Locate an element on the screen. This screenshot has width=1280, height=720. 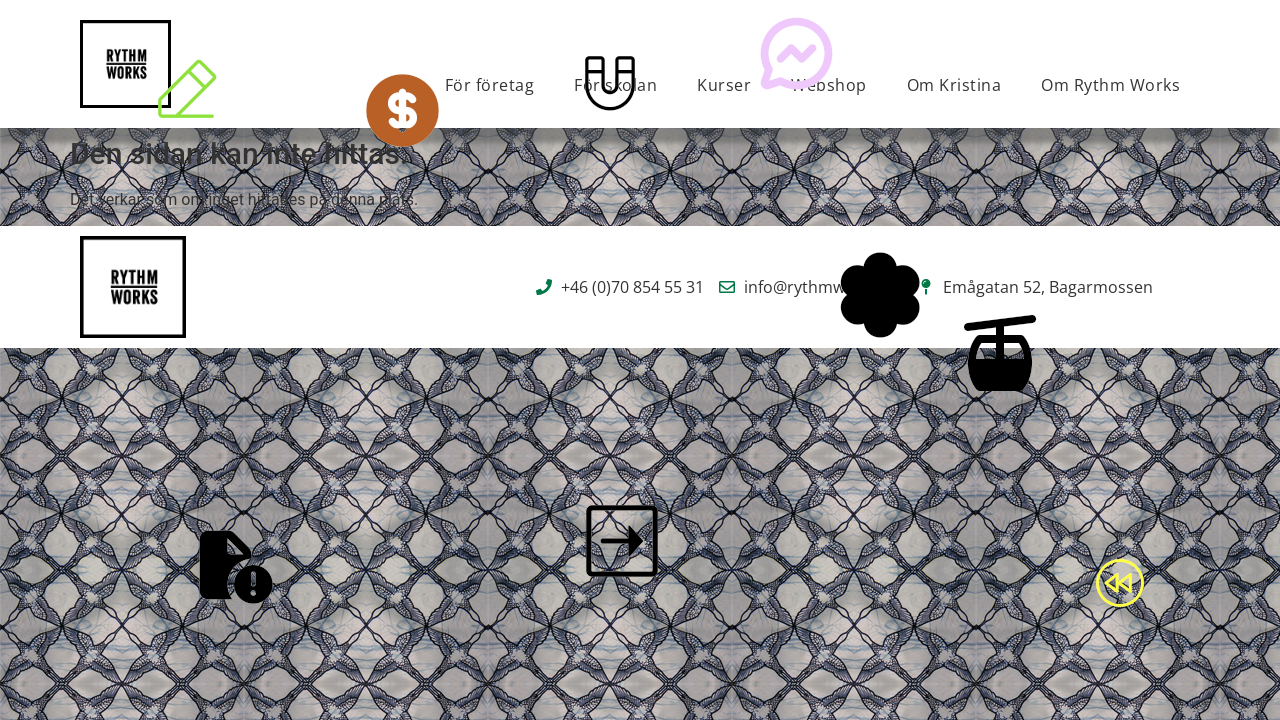
open Facebook Messenger app is located at coordinates (796, 53).